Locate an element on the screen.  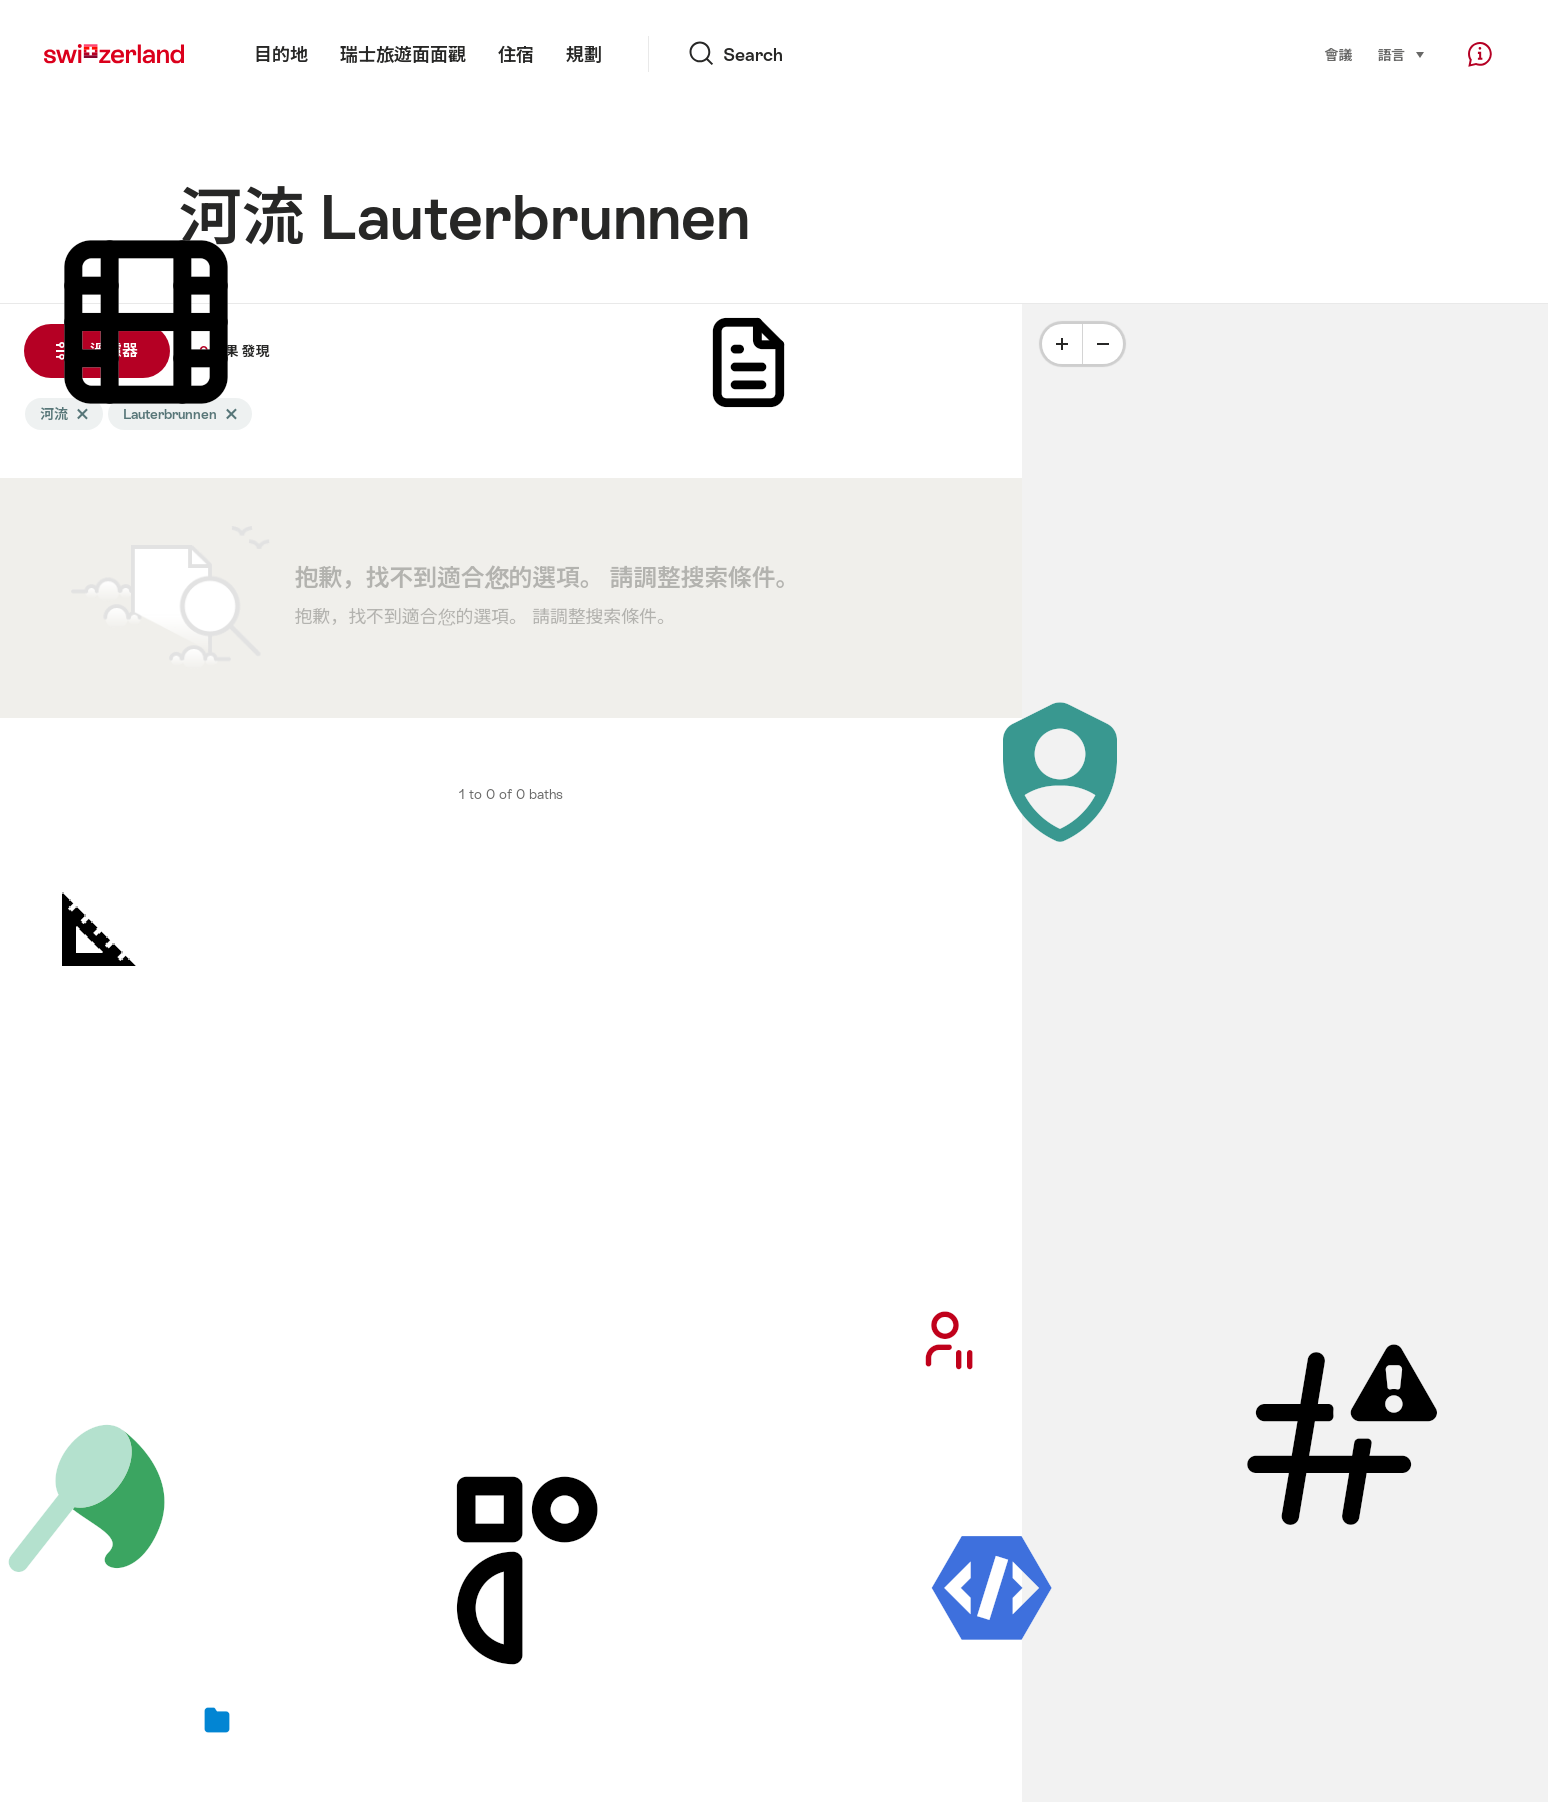
view document contents is located at coordinates (748, 362).